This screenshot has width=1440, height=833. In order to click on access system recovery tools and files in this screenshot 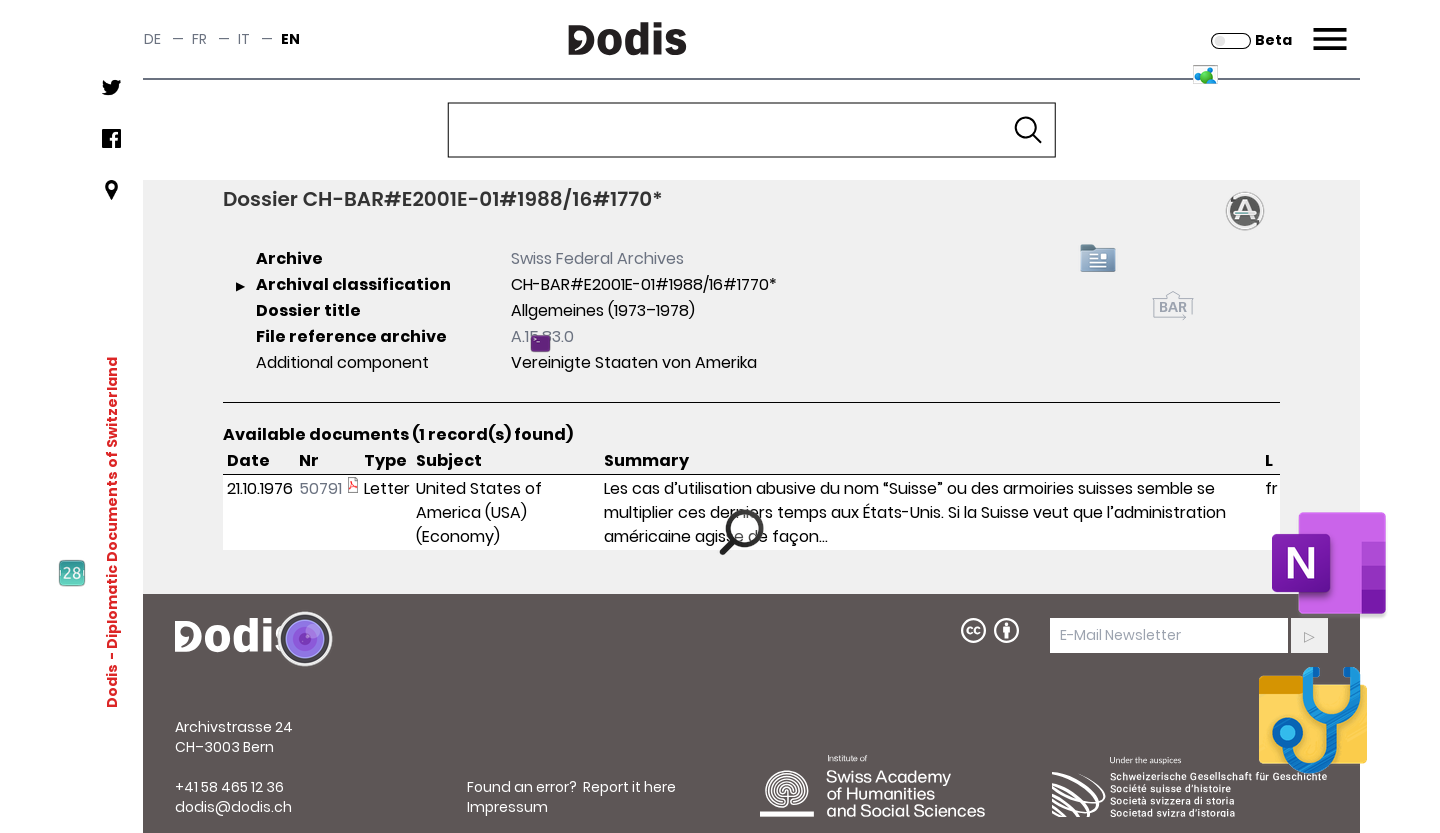, I will do `click(1313, 721)`.